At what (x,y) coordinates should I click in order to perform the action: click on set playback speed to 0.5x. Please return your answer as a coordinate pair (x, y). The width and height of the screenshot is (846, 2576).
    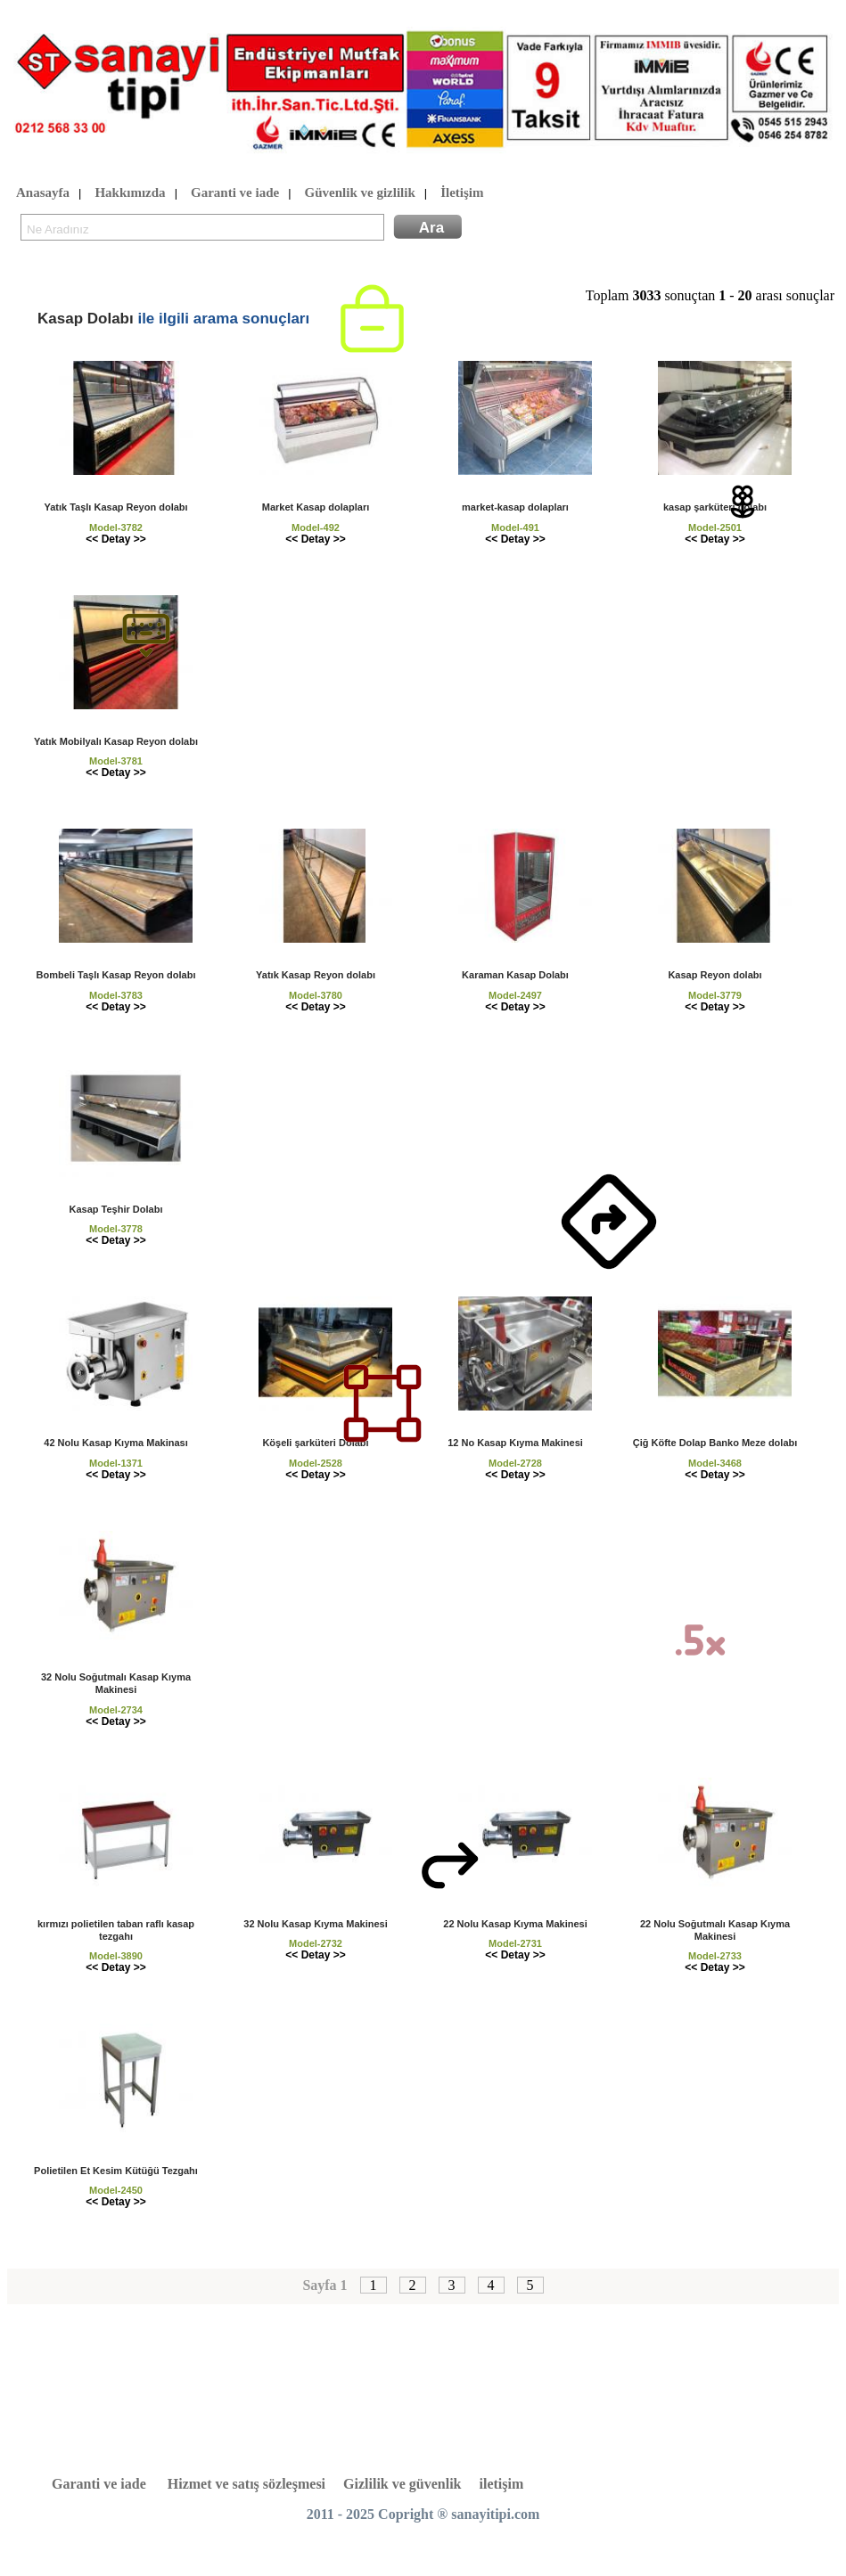
    Looking at the image, I should click on (700, 1640).